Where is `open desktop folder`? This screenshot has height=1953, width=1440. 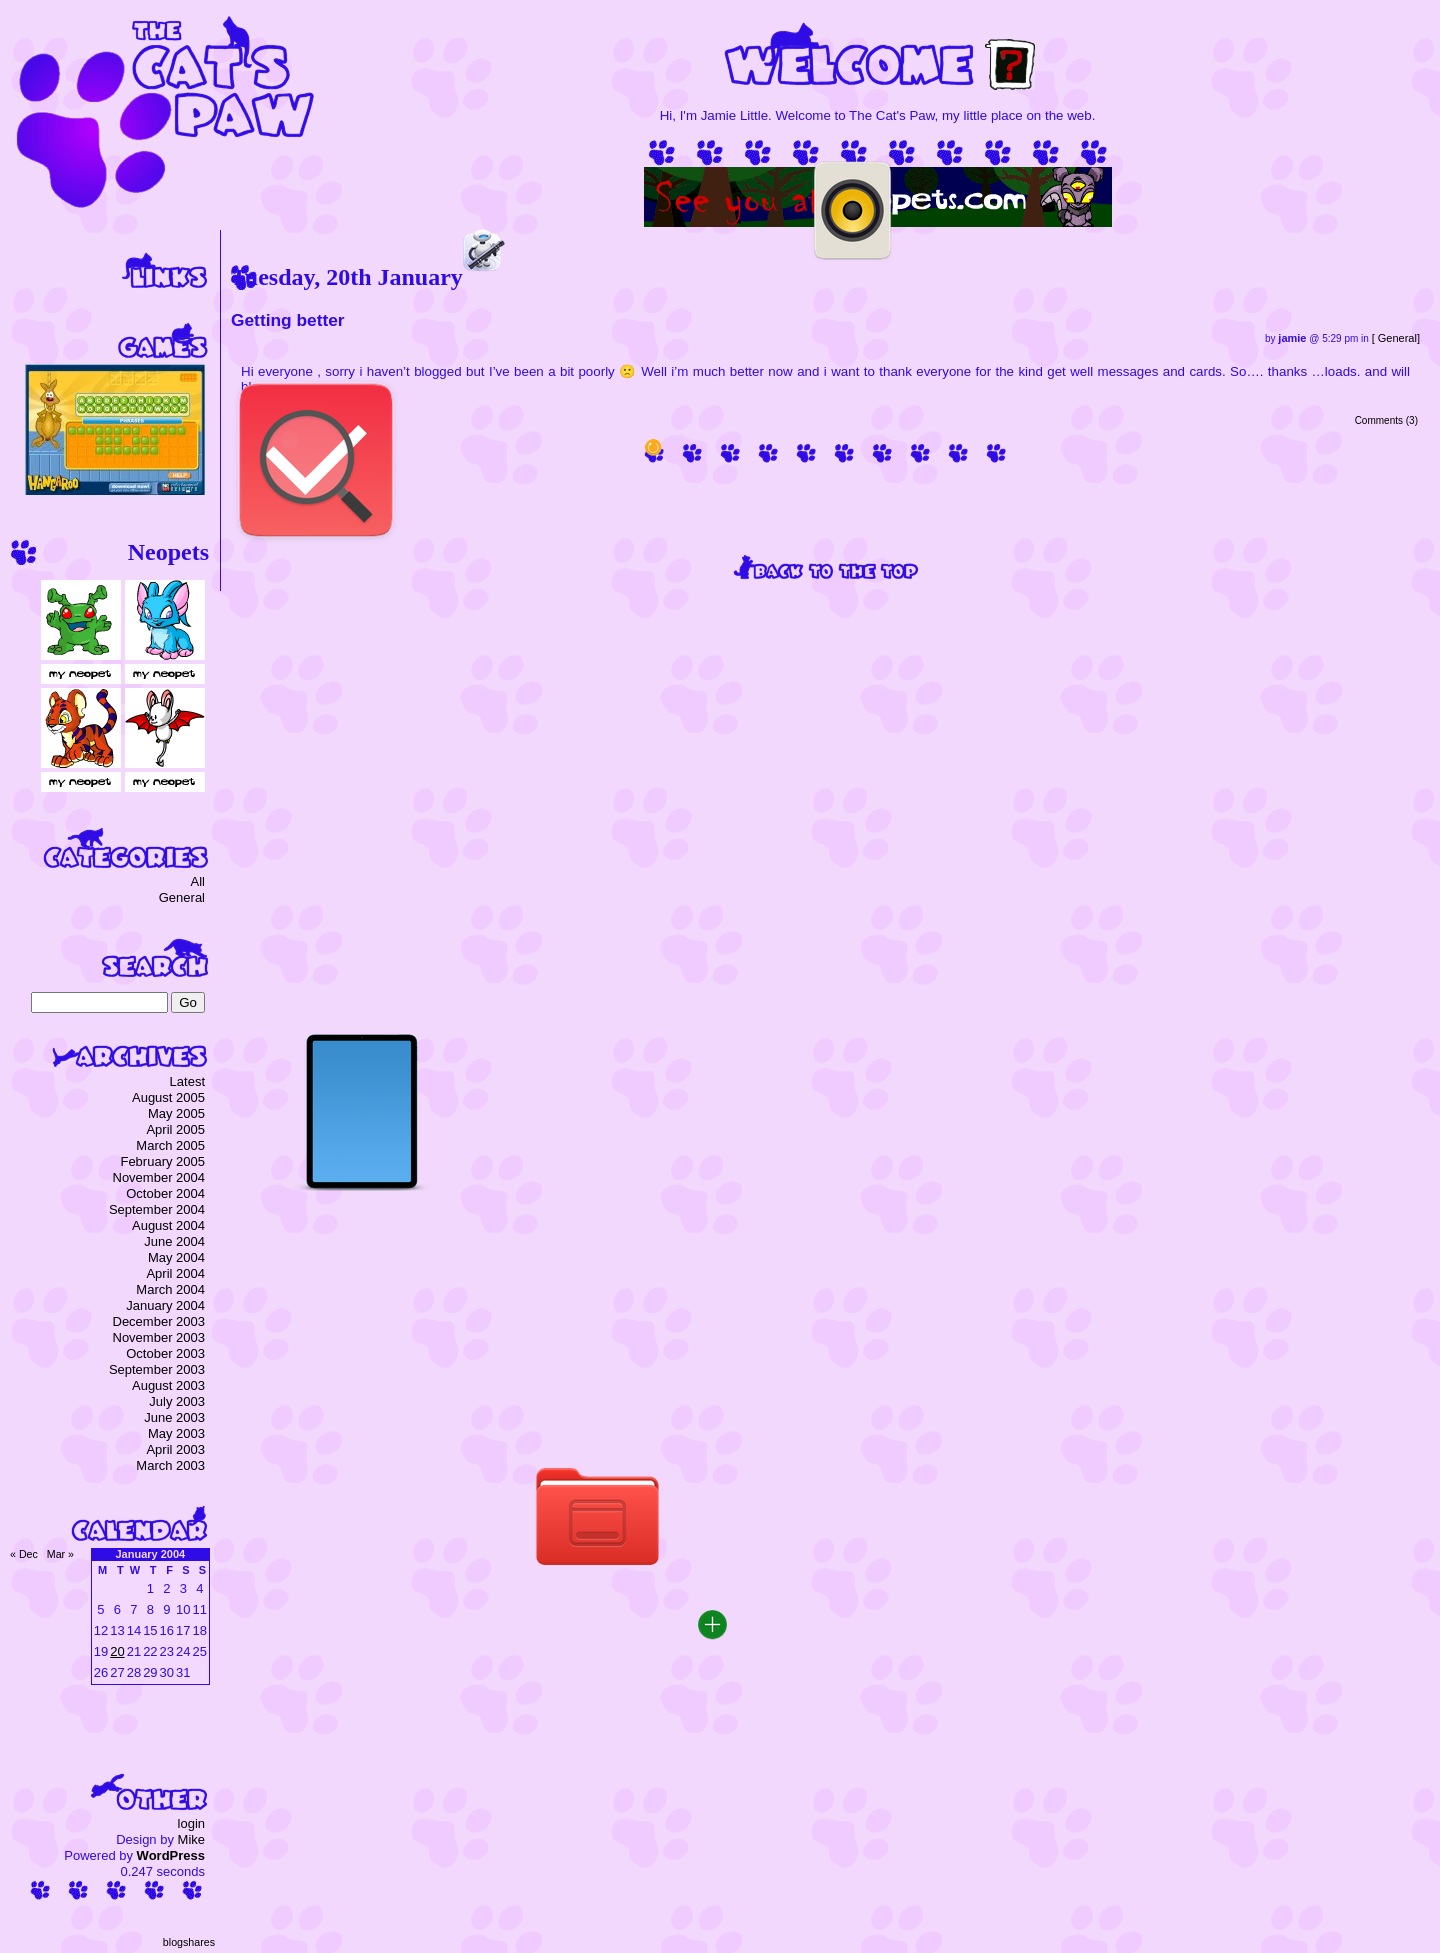 open desktop folder is located at coordinates (597, 1516).